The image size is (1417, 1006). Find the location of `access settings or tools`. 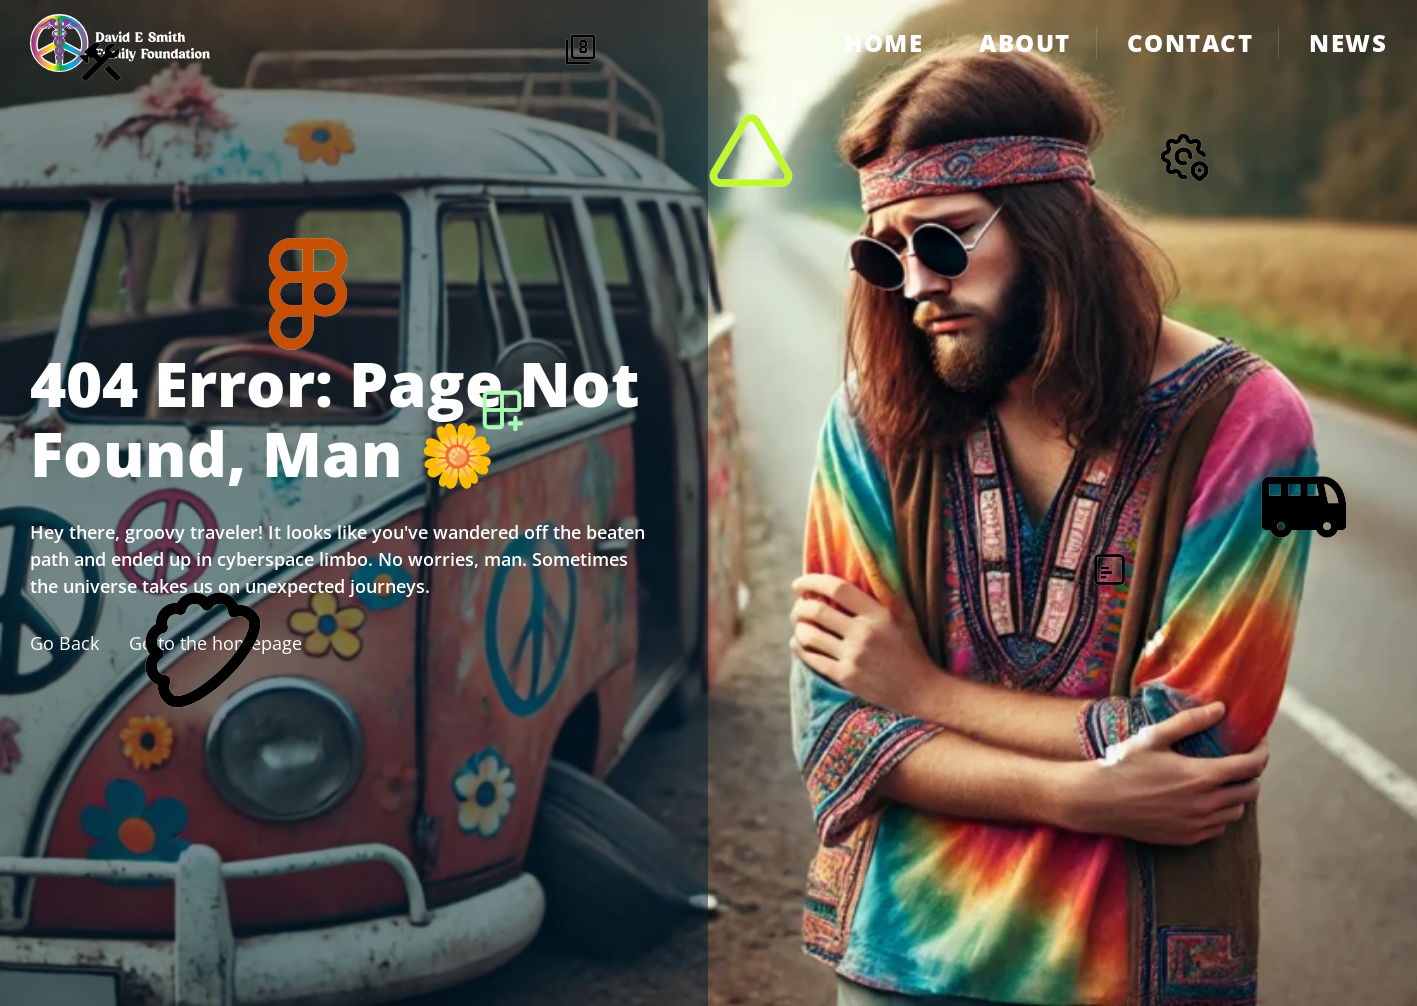

access settings or tools is located at coordinates (100, 62).